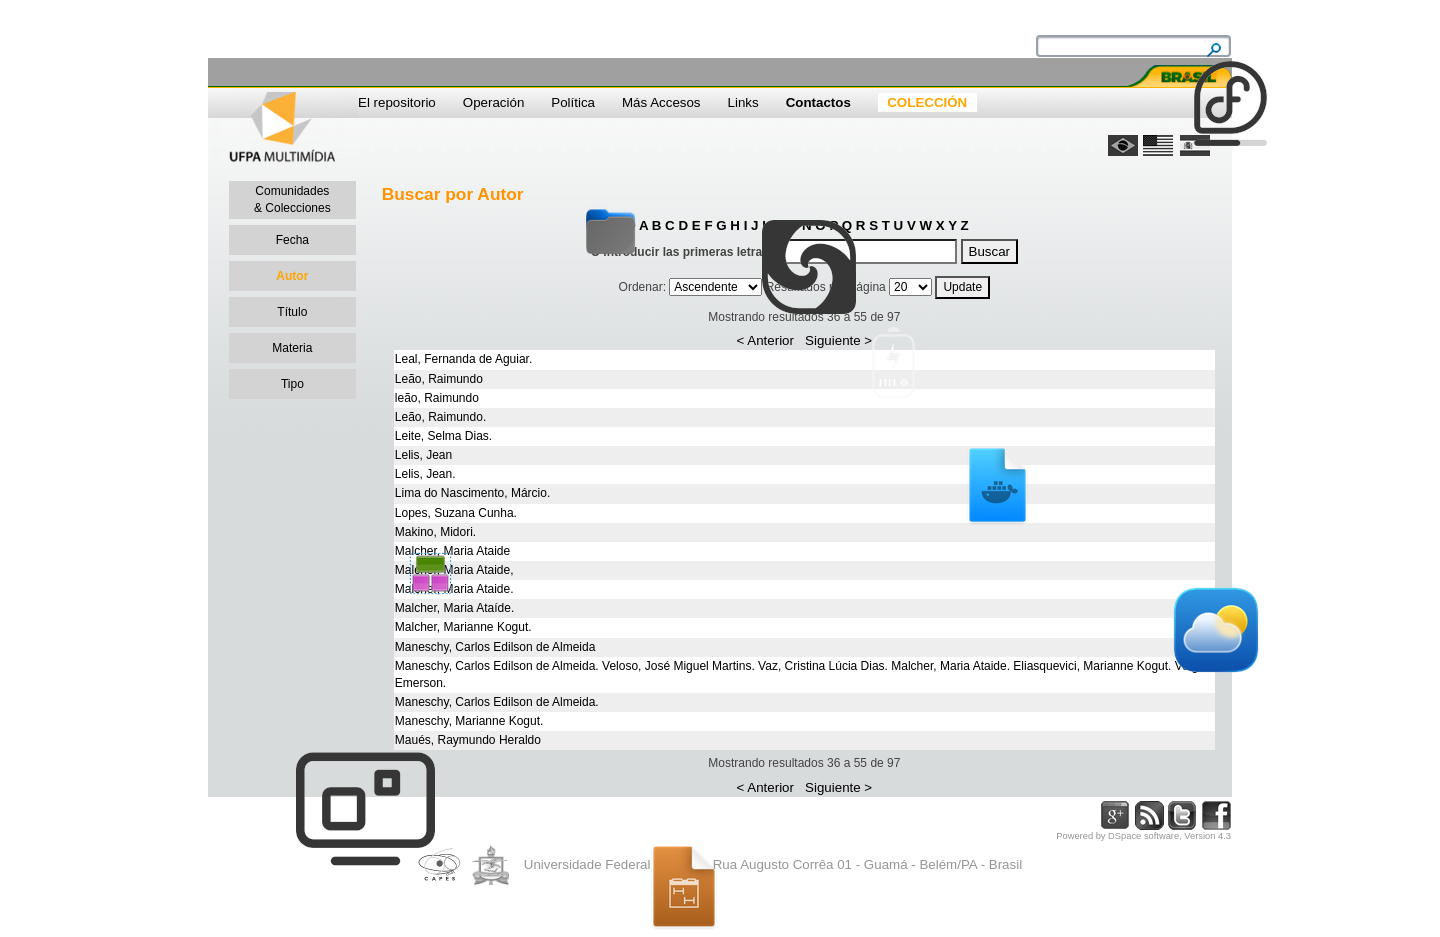 The image size is (1440, 937). I want to click on a kplato project management file, so click(684, 888).